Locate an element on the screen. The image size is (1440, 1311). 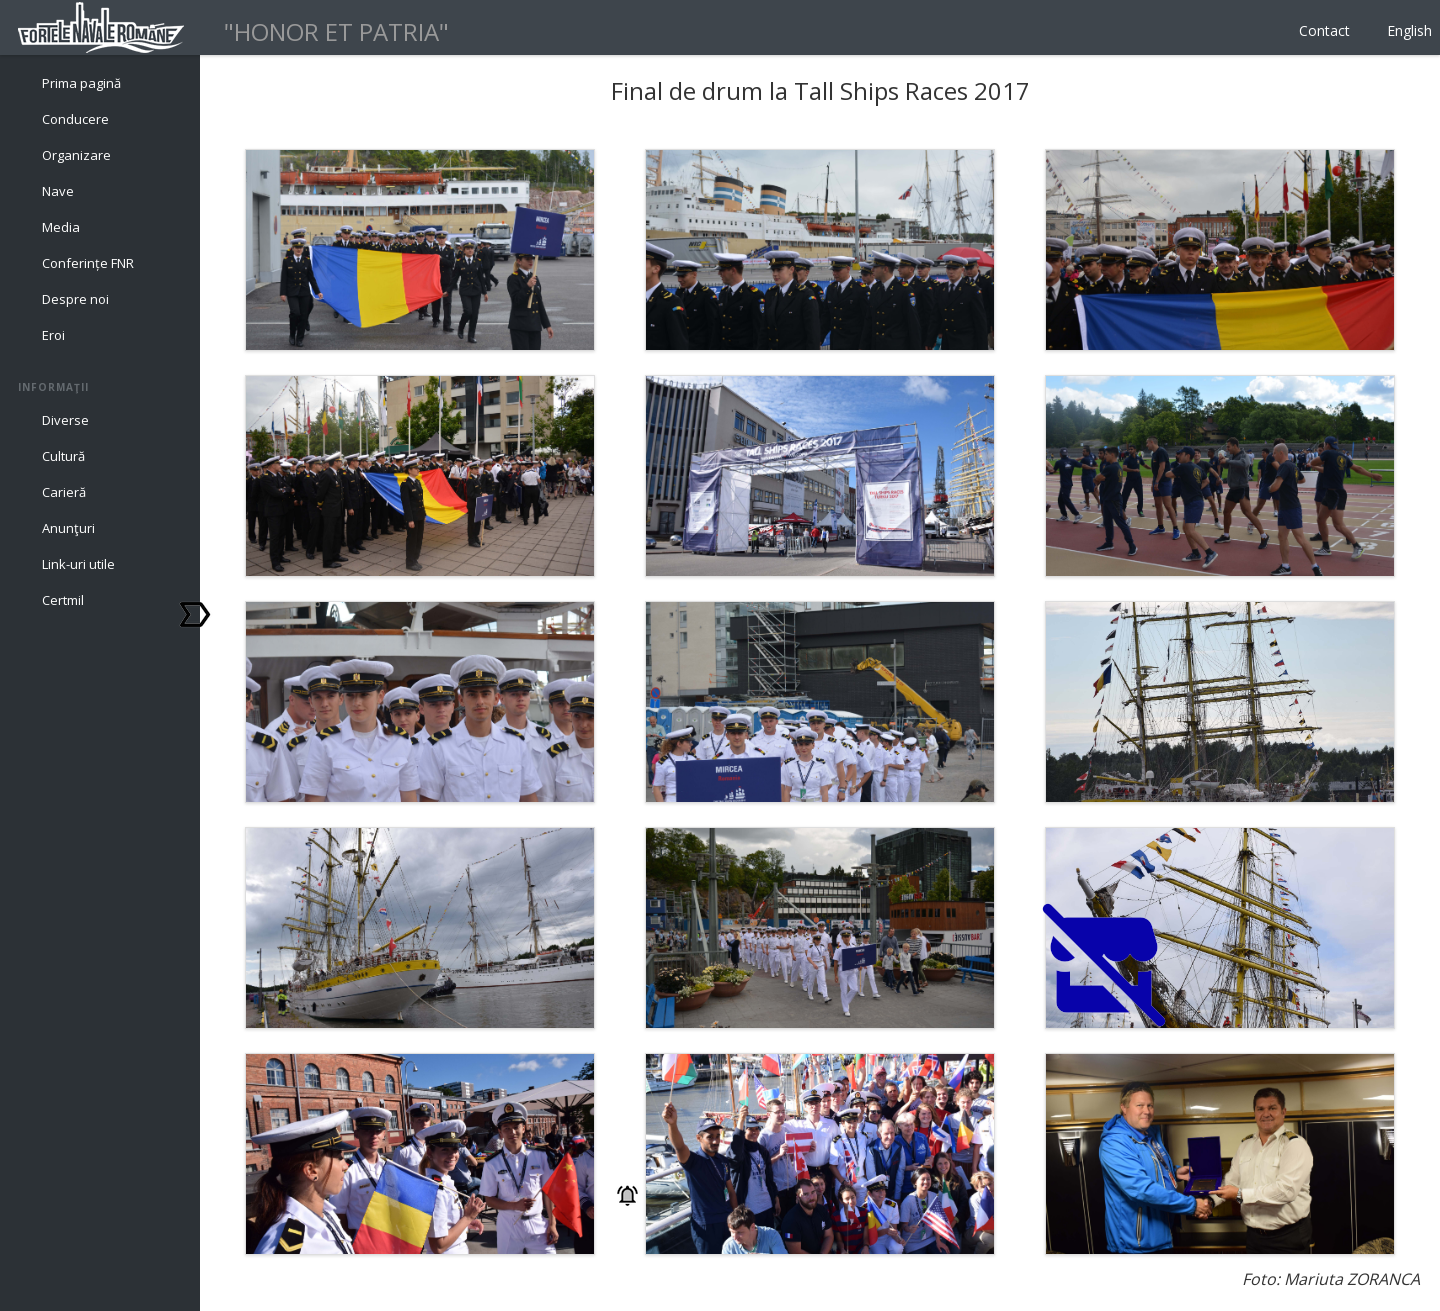
indicates active or incoming notifications is located at coordinates (627, 1195).